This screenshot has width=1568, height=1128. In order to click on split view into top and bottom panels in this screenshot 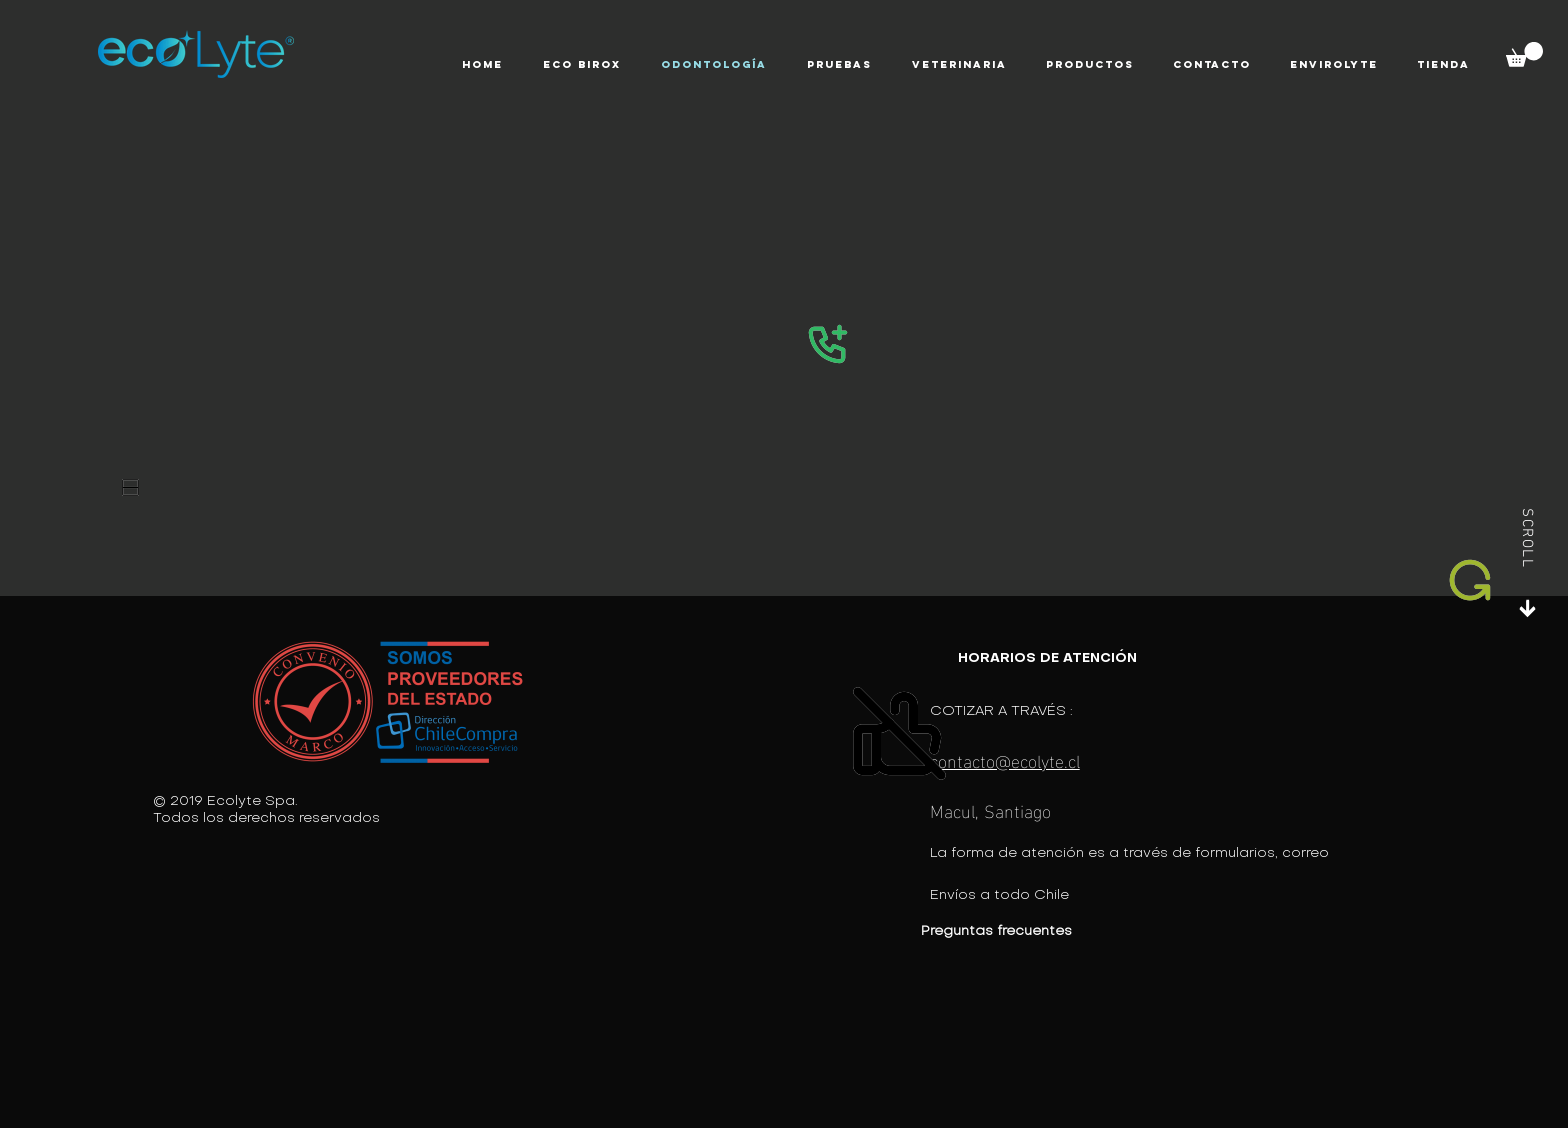, I will do `click(130, 487)`.